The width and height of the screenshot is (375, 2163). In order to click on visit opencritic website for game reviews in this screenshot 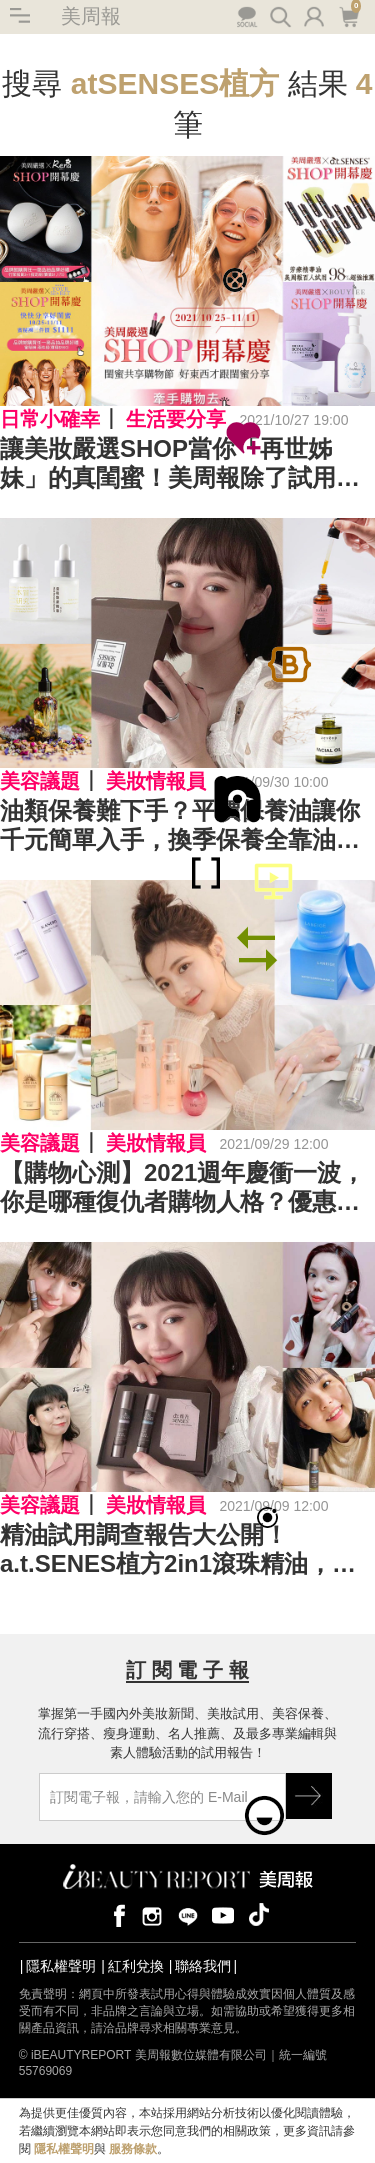, I will do `click(235, 280)`.